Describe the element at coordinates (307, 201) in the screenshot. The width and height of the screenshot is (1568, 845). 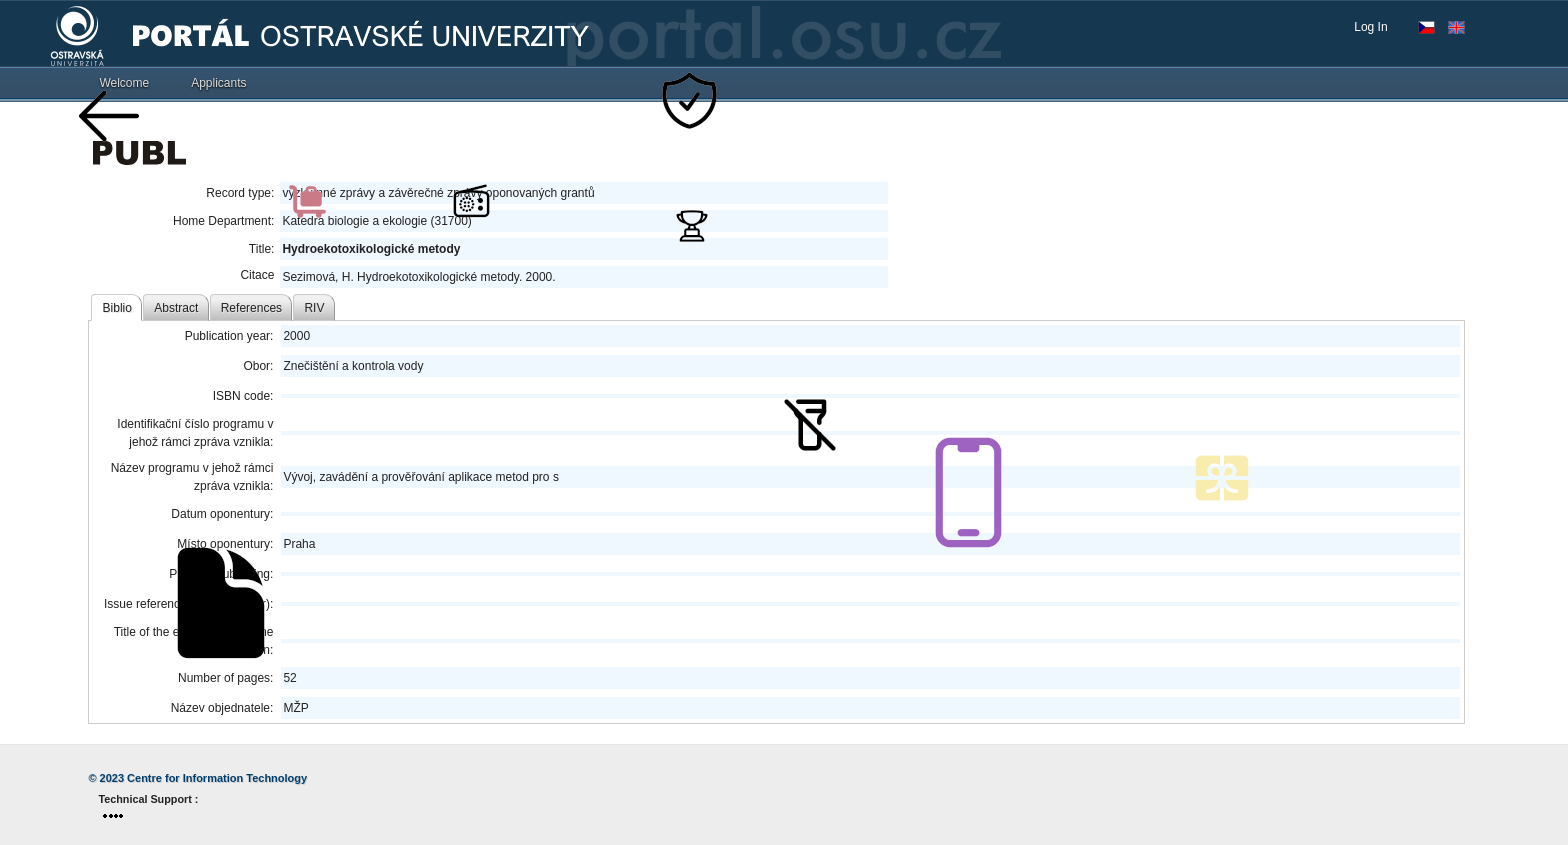
I see `luggage cart or baggage trolley` at that location.